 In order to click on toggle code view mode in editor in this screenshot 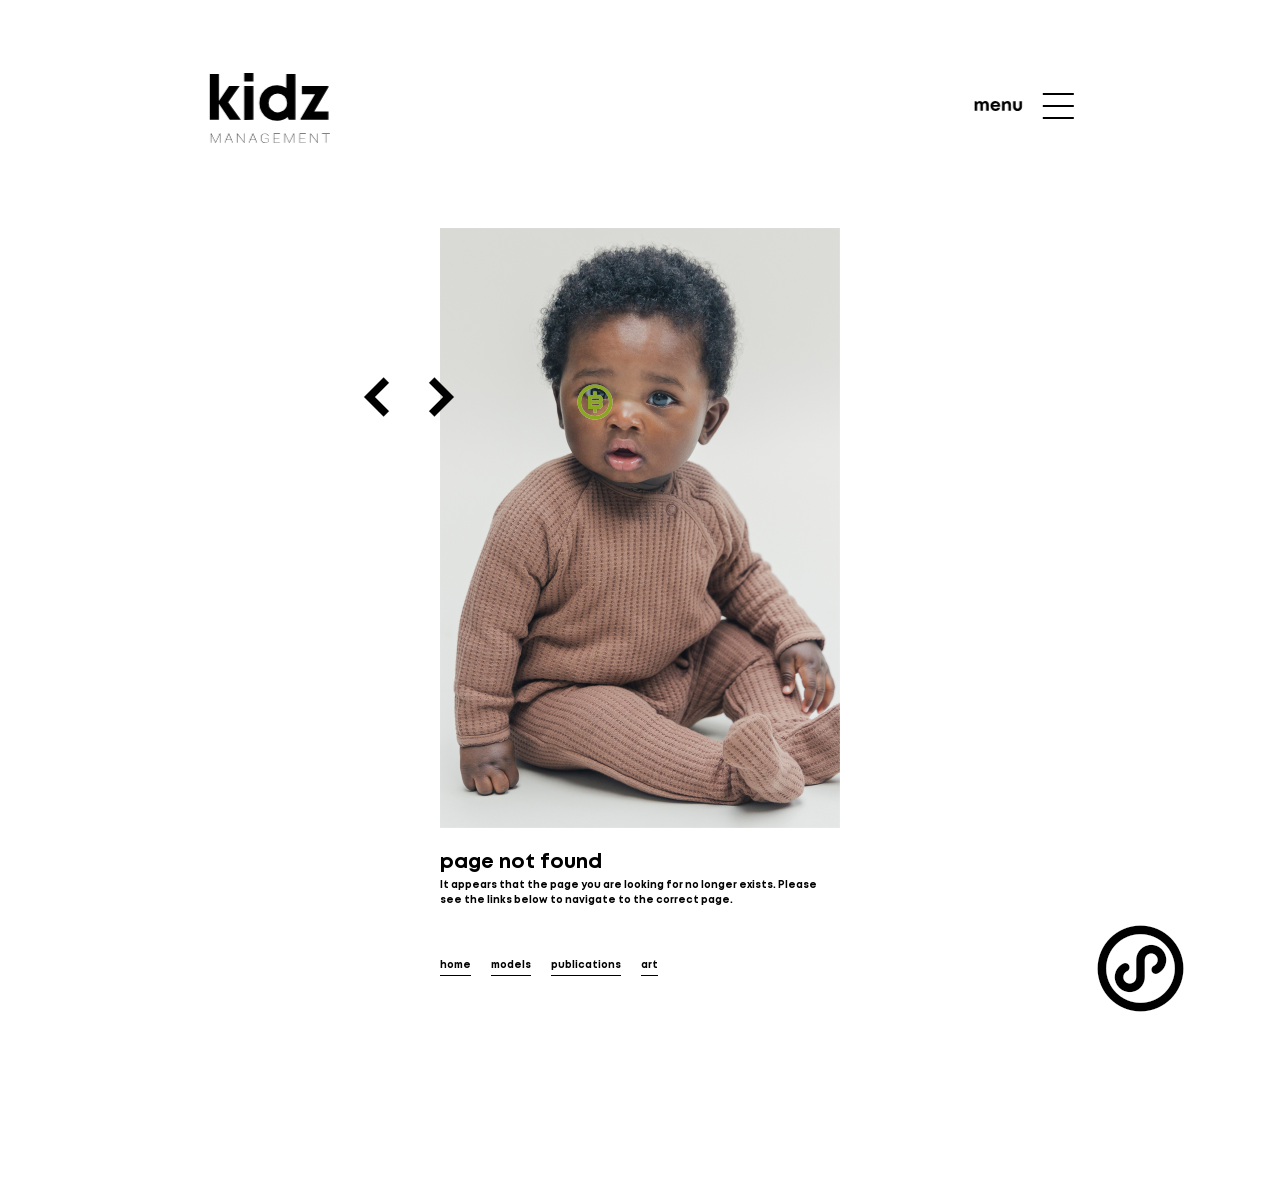, I will do `click(409, 397)`.